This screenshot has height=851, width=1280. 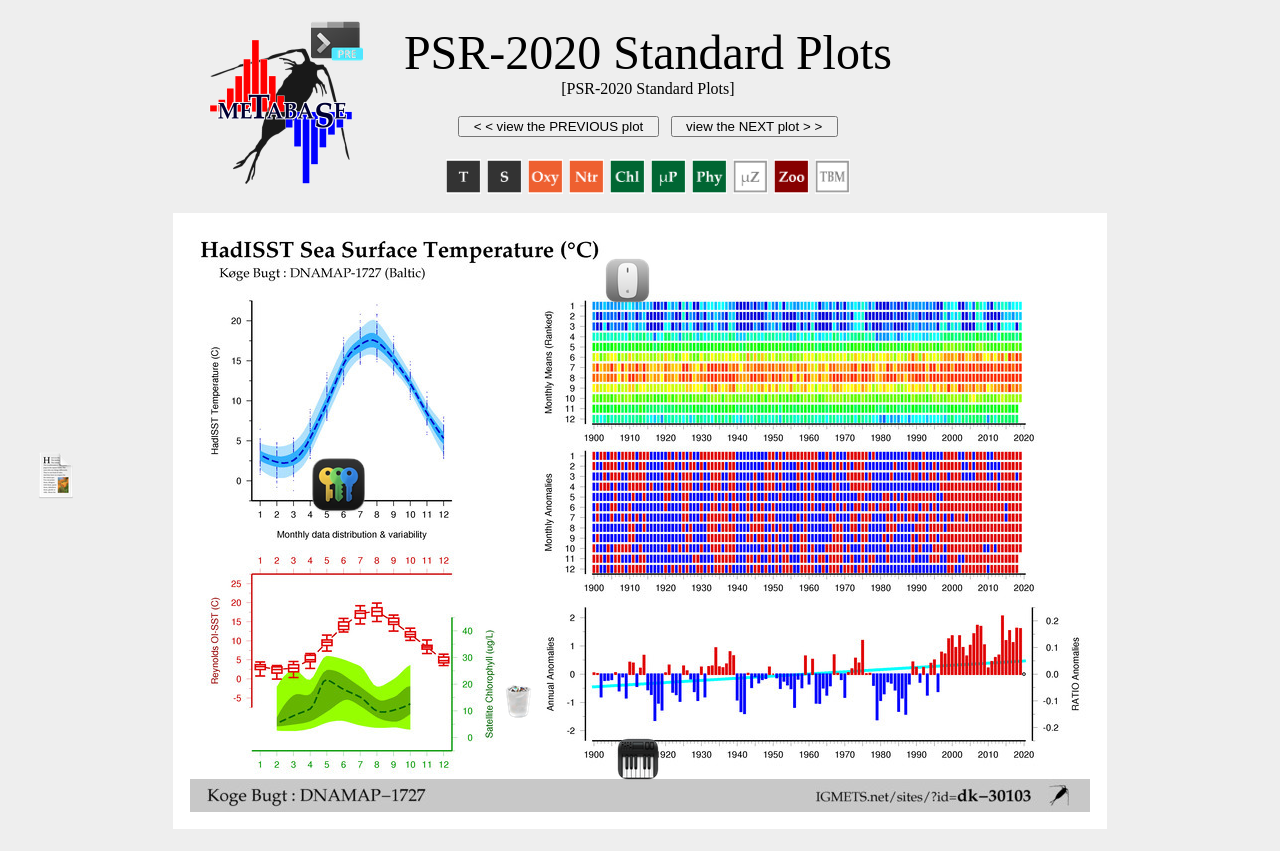 What do you see at coordinates (638, 759) in the screenshot?
I see `open audio MIDI setup to configure sound devices` at bounding box center [638, 759].